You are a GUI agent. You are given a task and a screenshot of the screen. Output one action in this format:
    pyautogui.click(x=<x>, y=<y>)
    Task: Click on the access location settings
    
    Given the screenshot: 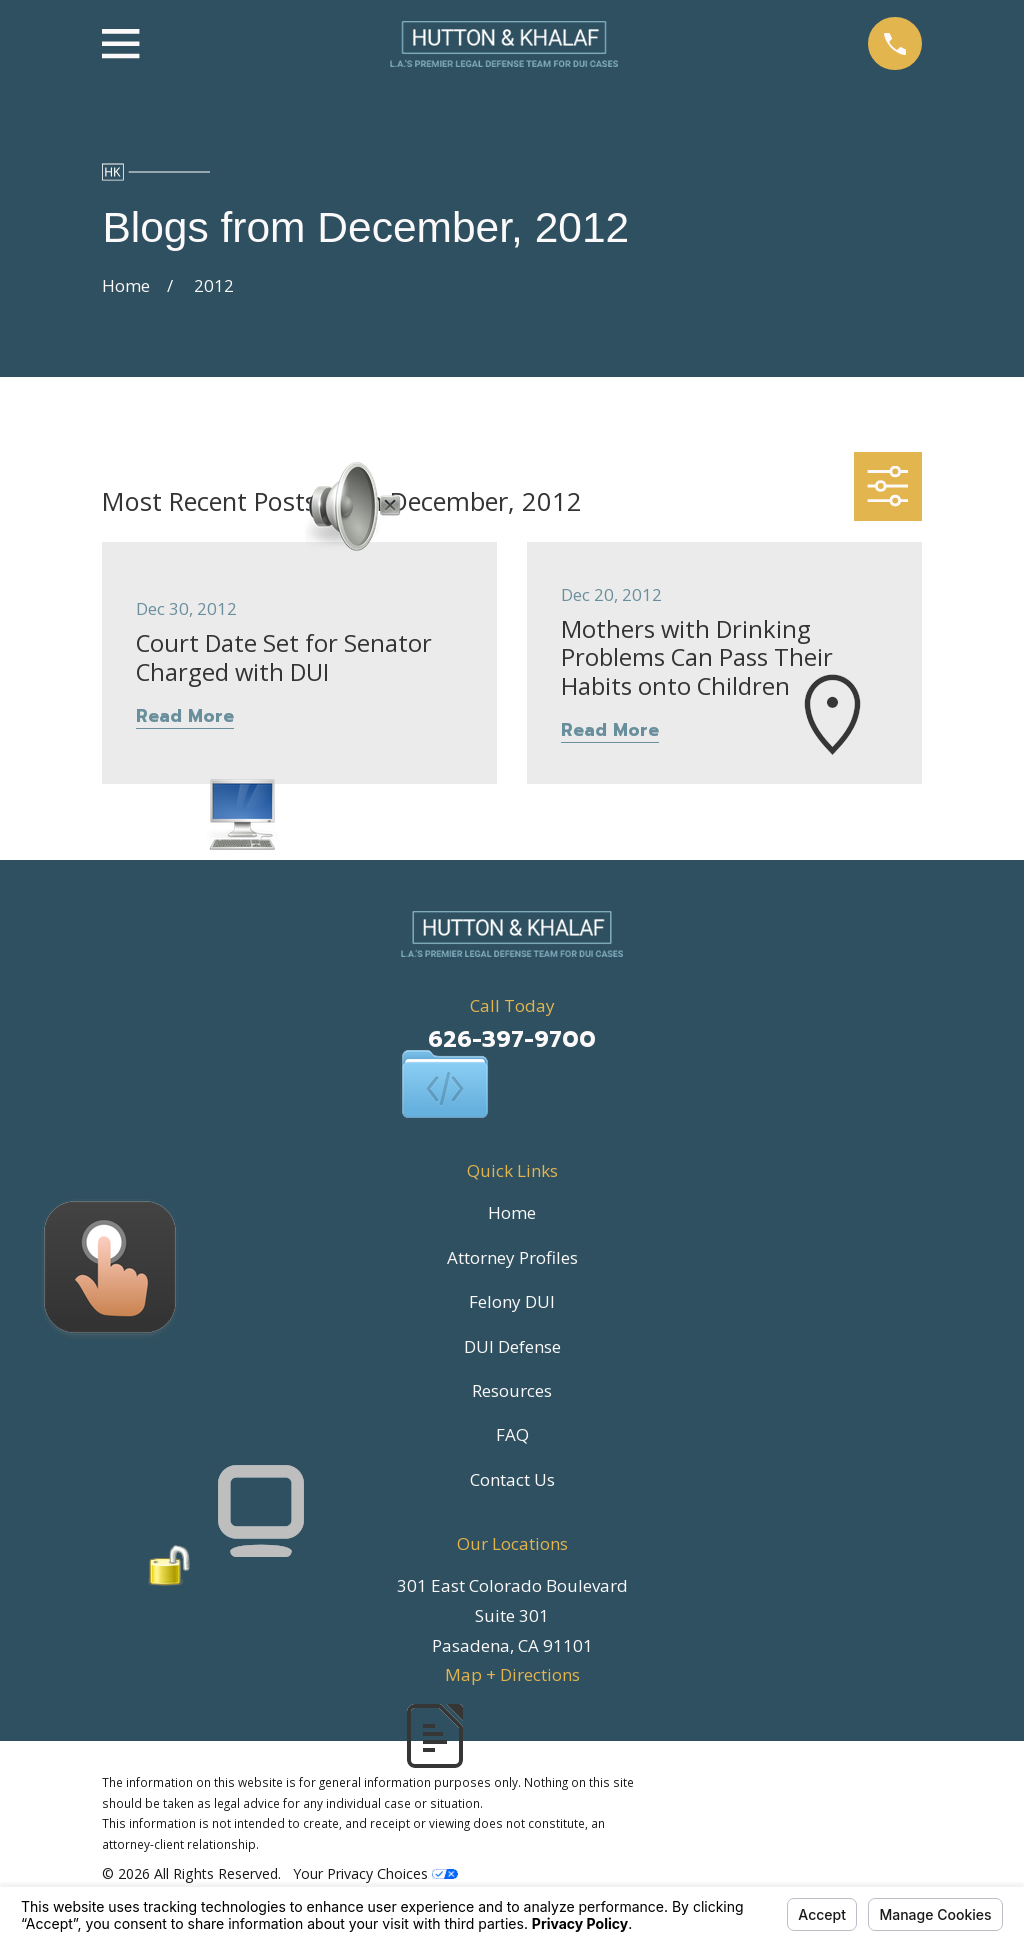 What is the action you would take?
    pyautogui.click(x=832, y=713)
    